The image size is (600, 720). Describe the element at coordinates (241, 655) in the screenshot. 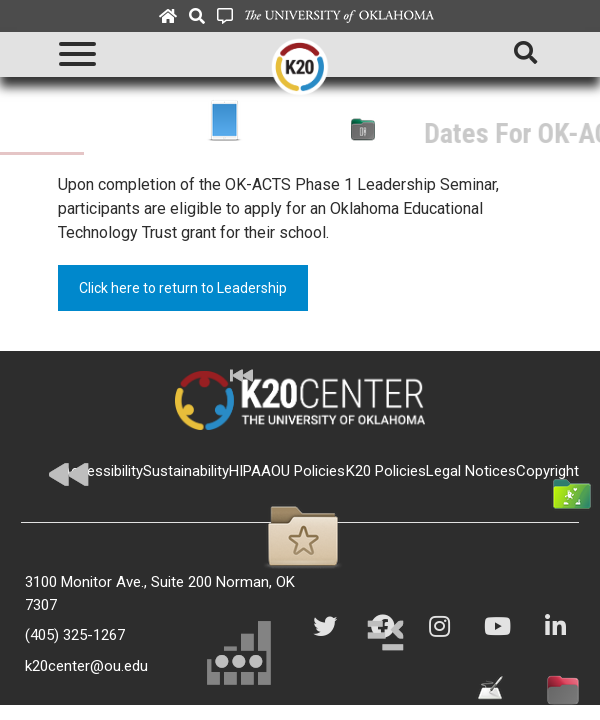

I see `indicates cellular network signal is being acquired` at that location.